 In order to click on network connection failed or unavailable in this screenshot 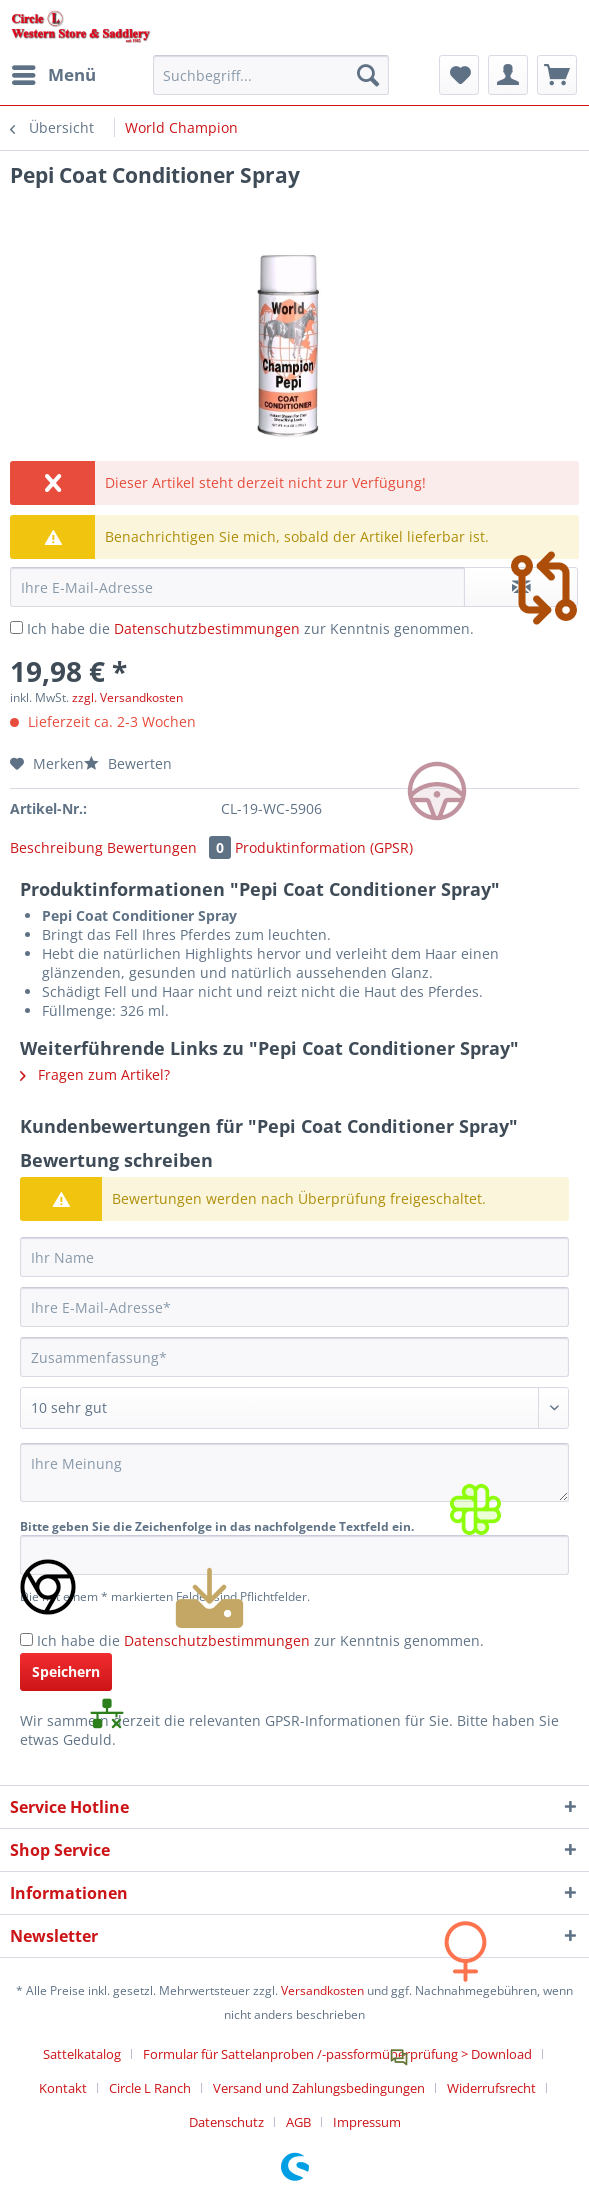, I will do `click(107, 1714)`.